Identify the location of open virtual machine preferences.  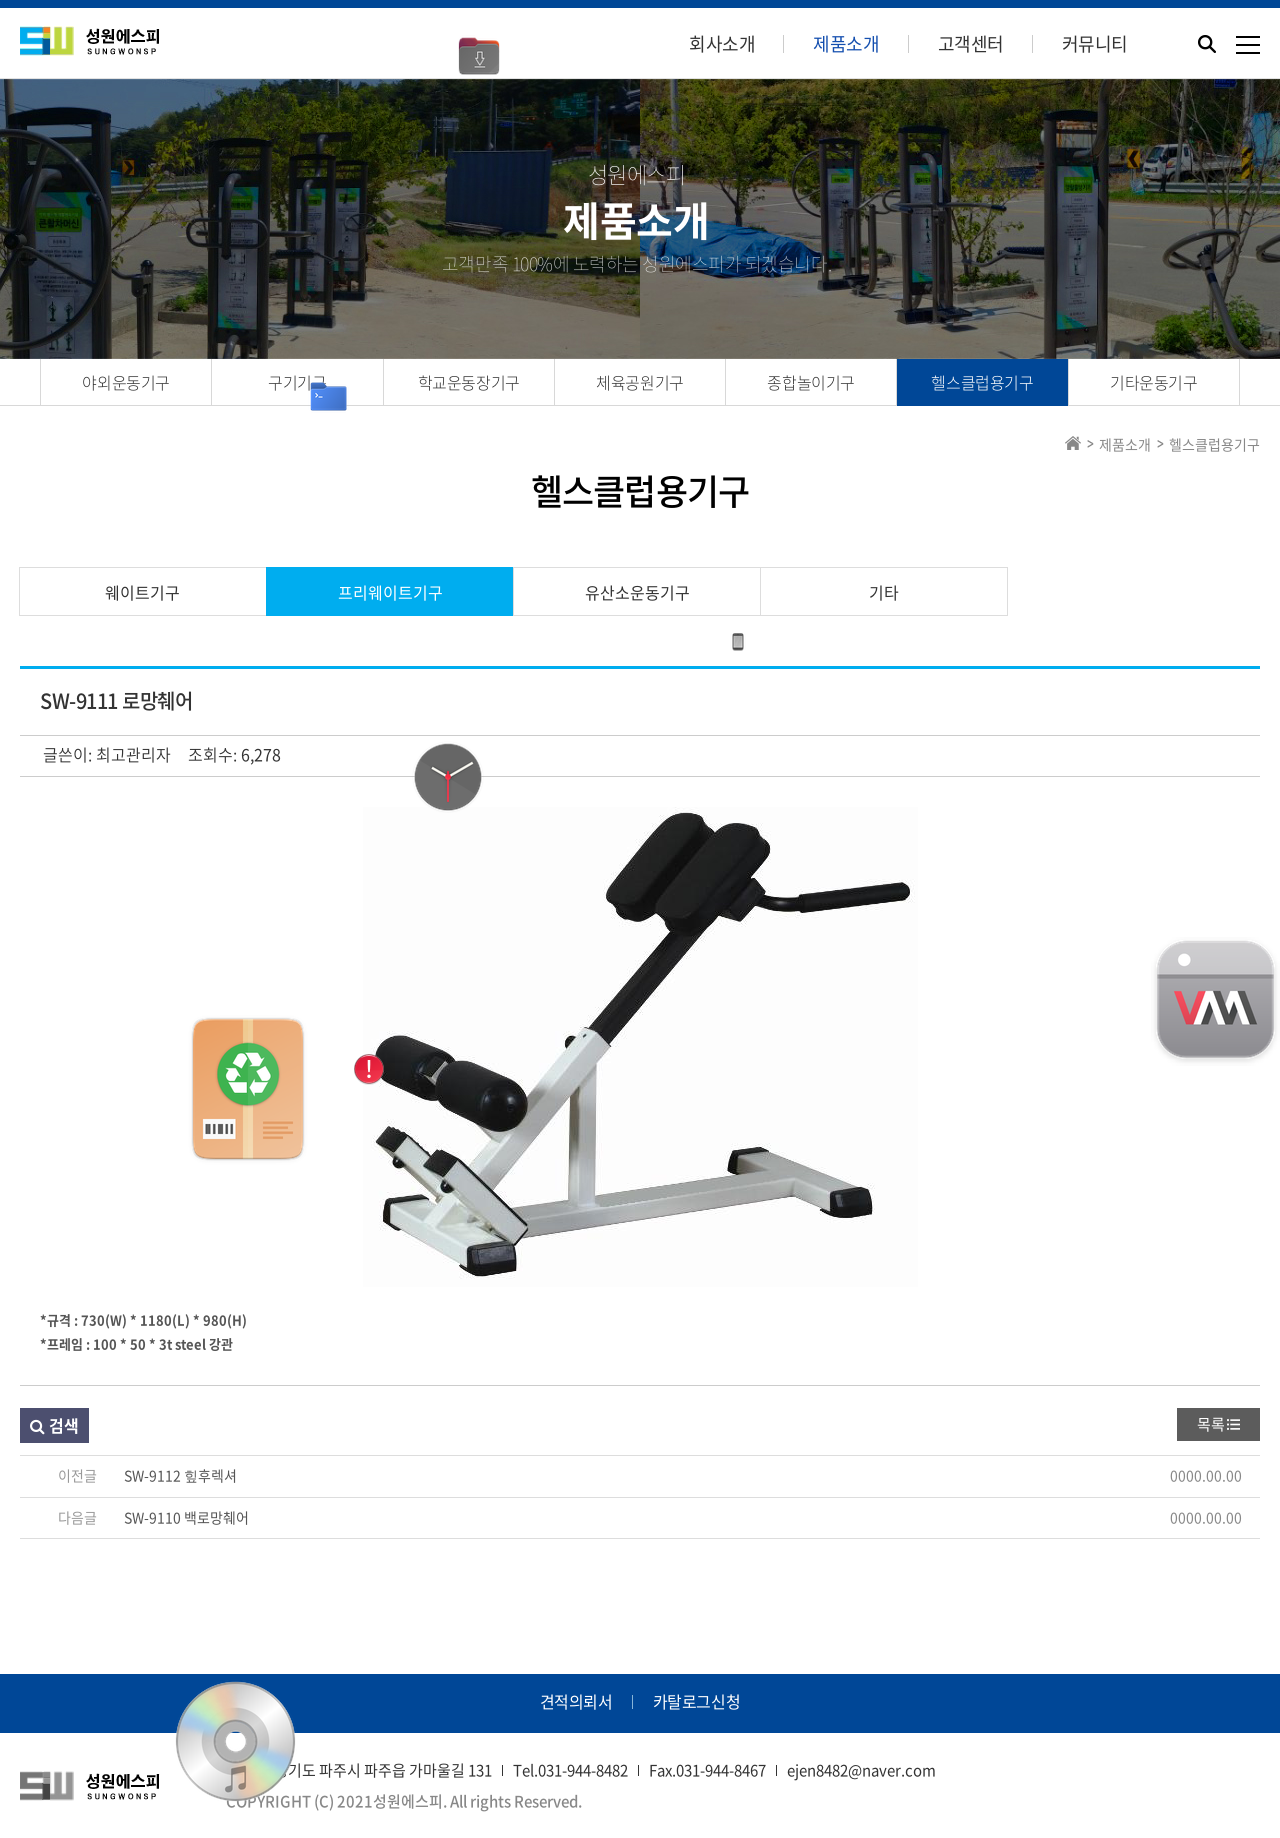
(1215, 1001).